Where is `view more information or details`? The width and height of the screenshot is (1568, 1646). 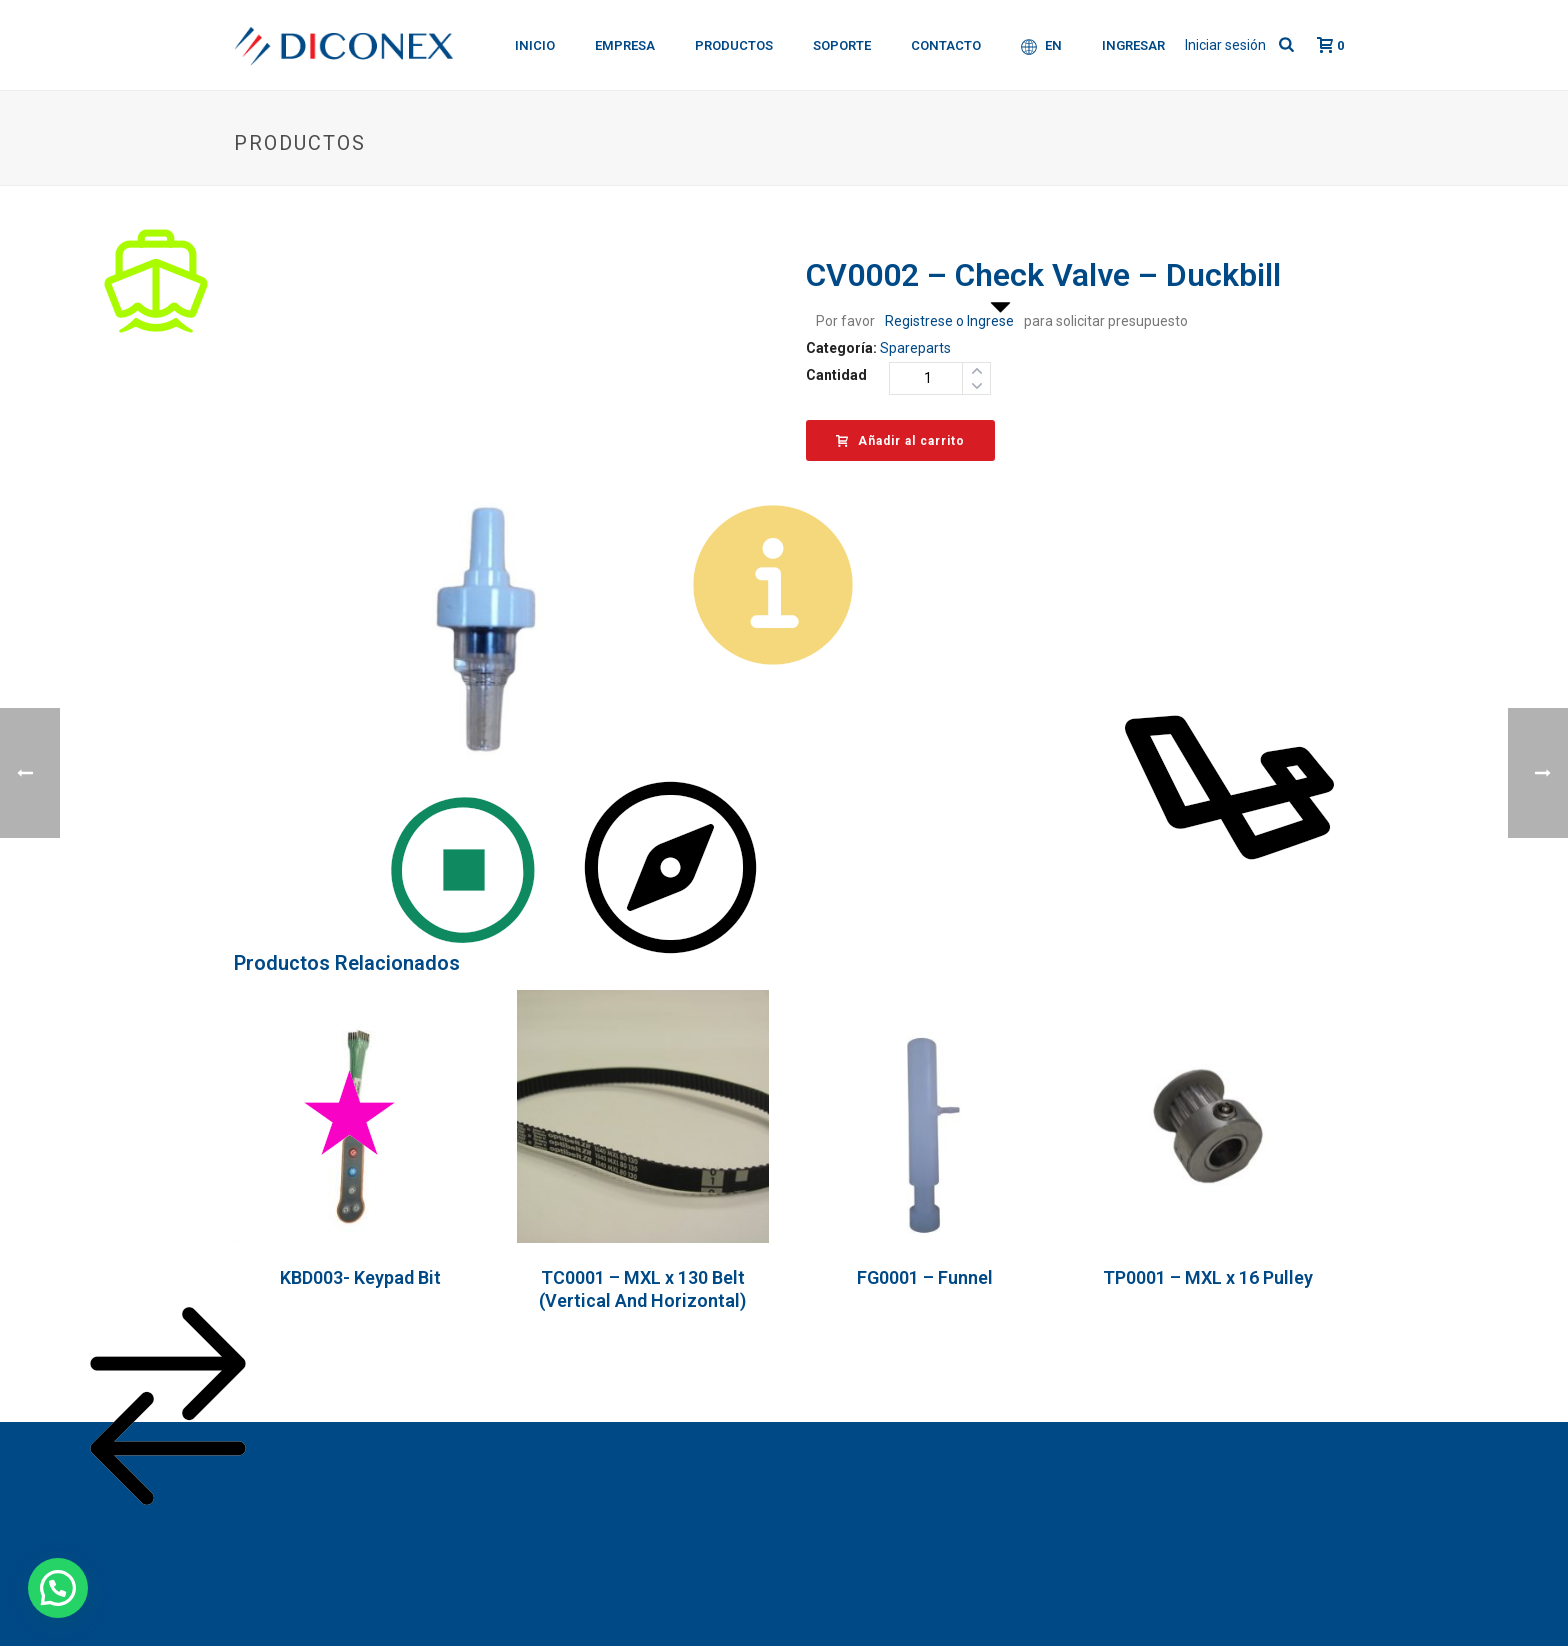
view more information or details is located at coordinates (773, 585).